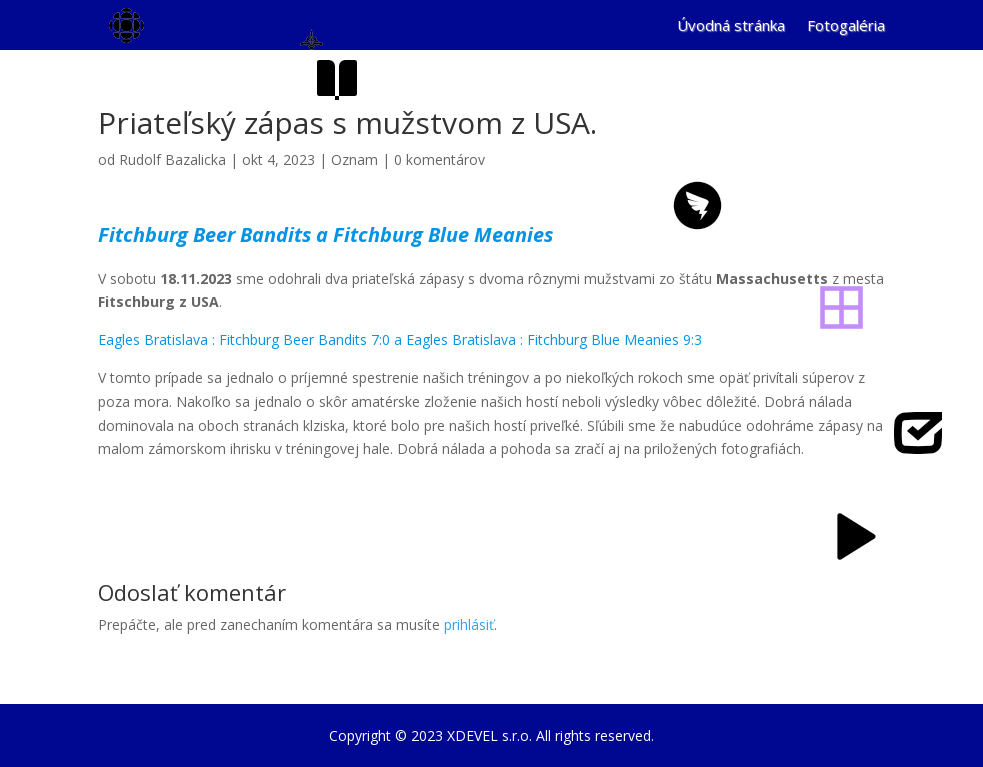 The height and width of the screenshot is (767, 983). Describe the element at coordinates (337, 78) in the screenshot. I see `open reading mode or e-reader` at that location.